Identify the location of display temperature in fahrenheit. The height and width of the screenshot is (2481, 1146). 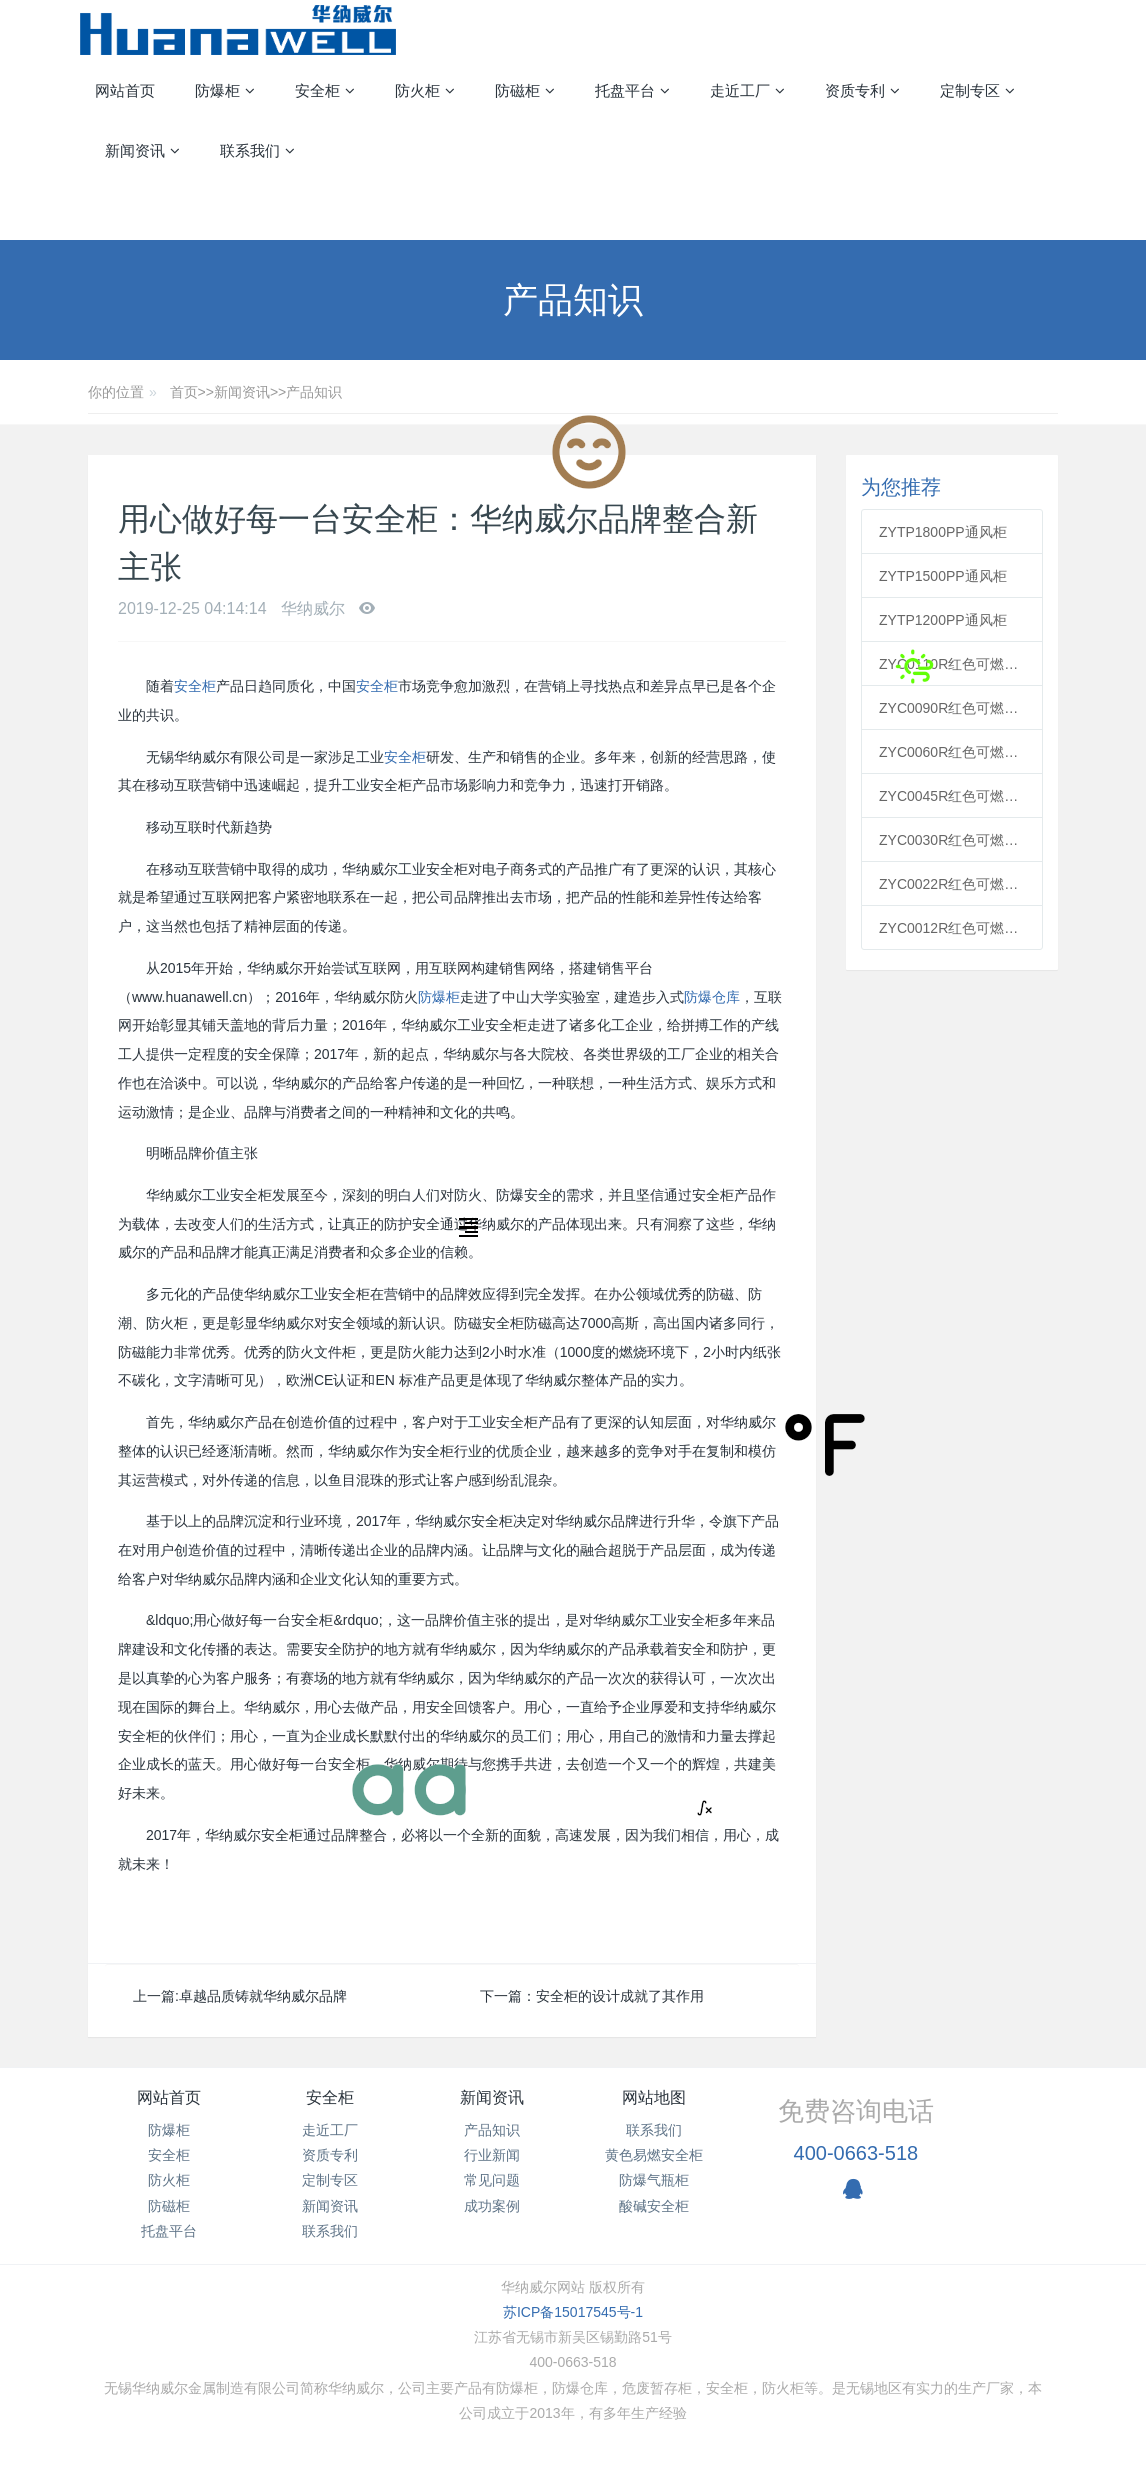
(825, 1445).